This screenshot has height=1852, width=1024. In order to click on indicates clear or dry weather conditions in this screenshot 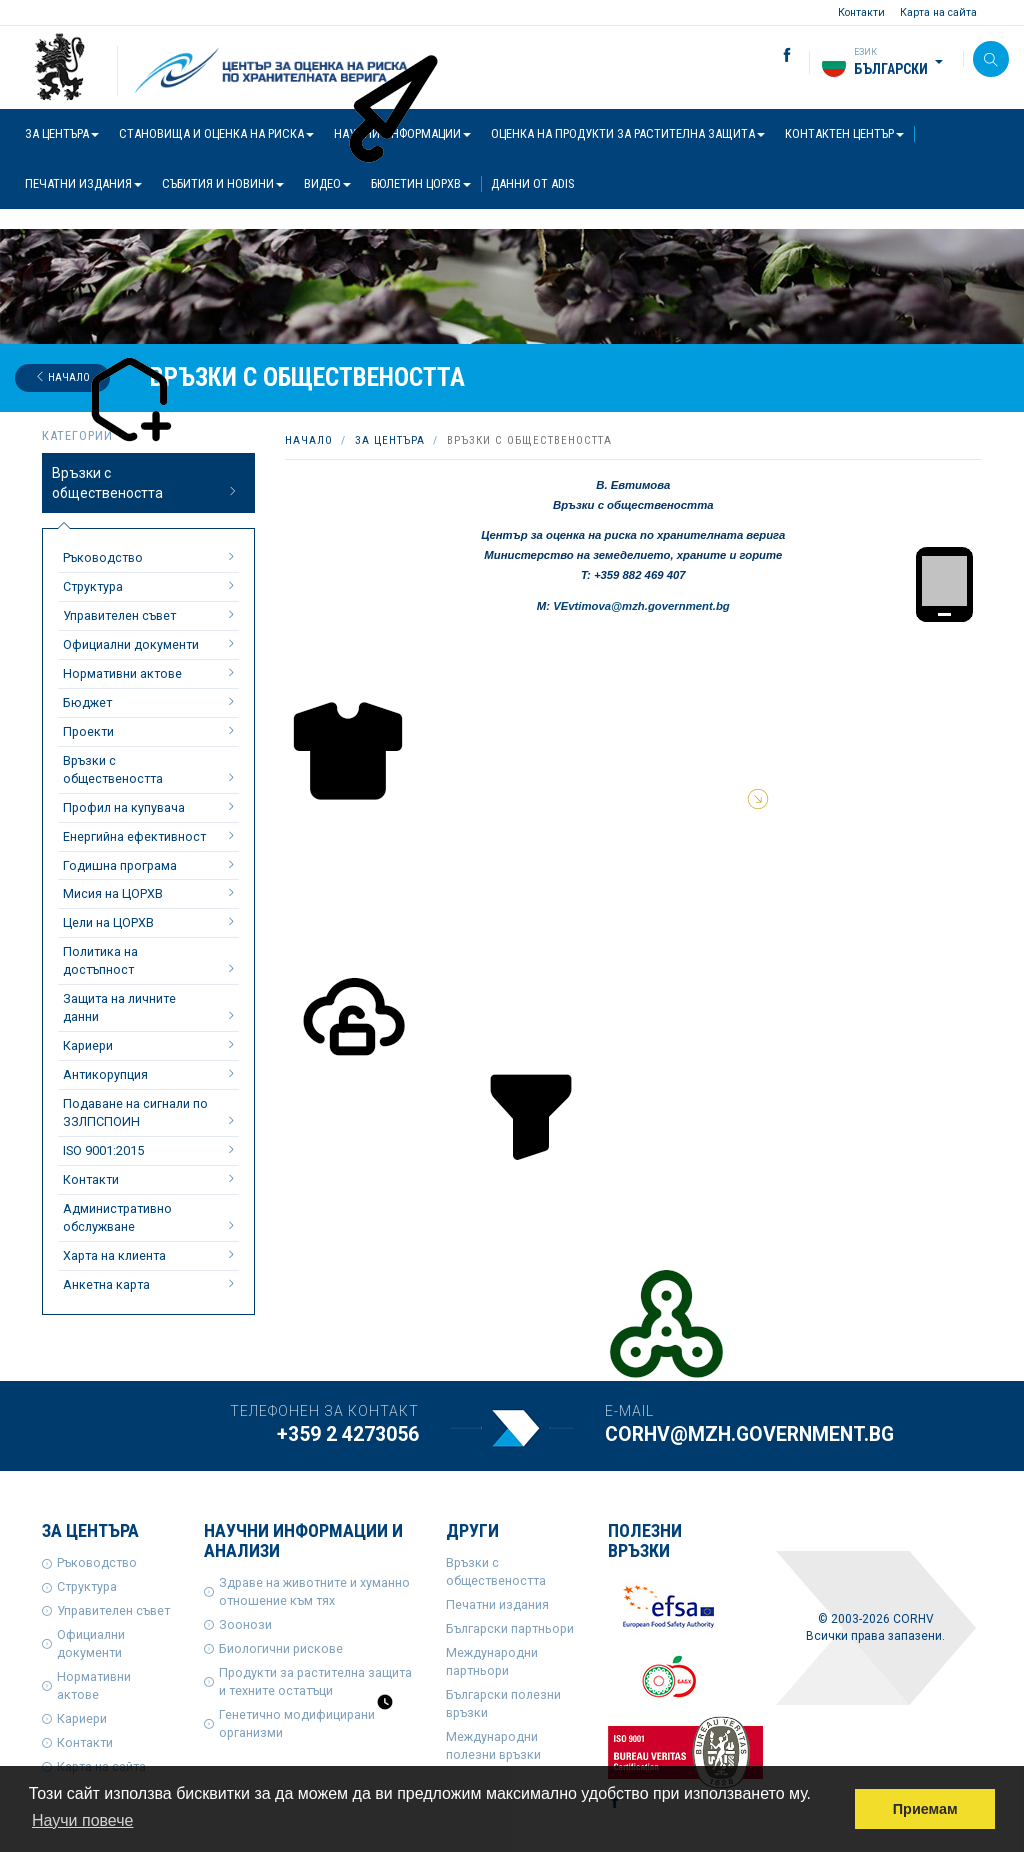, I will do `click(393, 105)`.